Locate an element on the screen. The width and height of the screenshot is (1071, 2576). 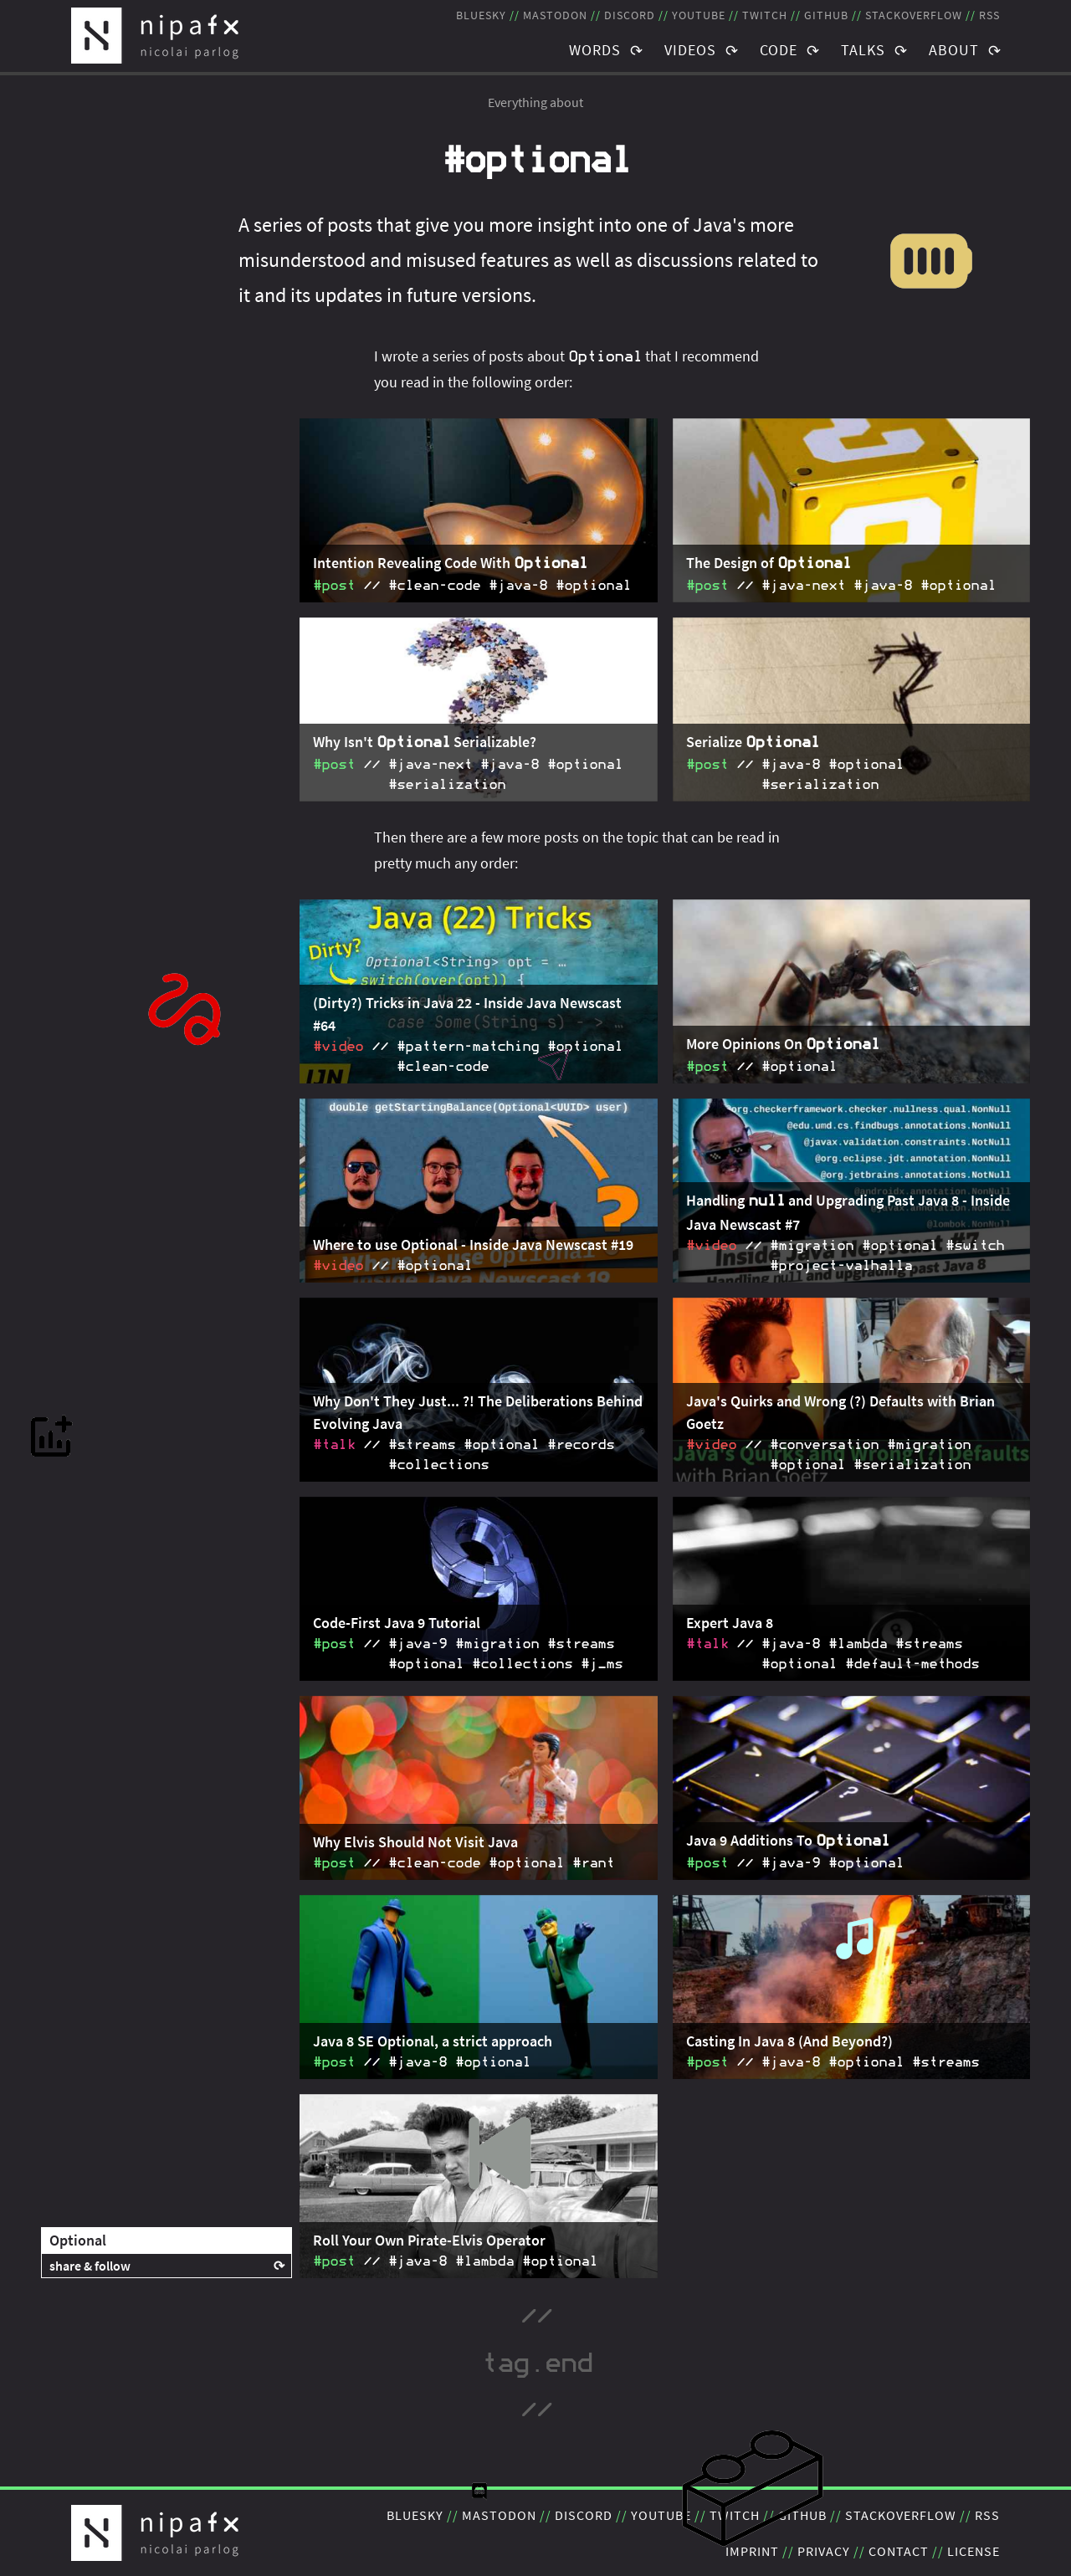
access building blocks or modular components is located at coordinates (752, 2486).